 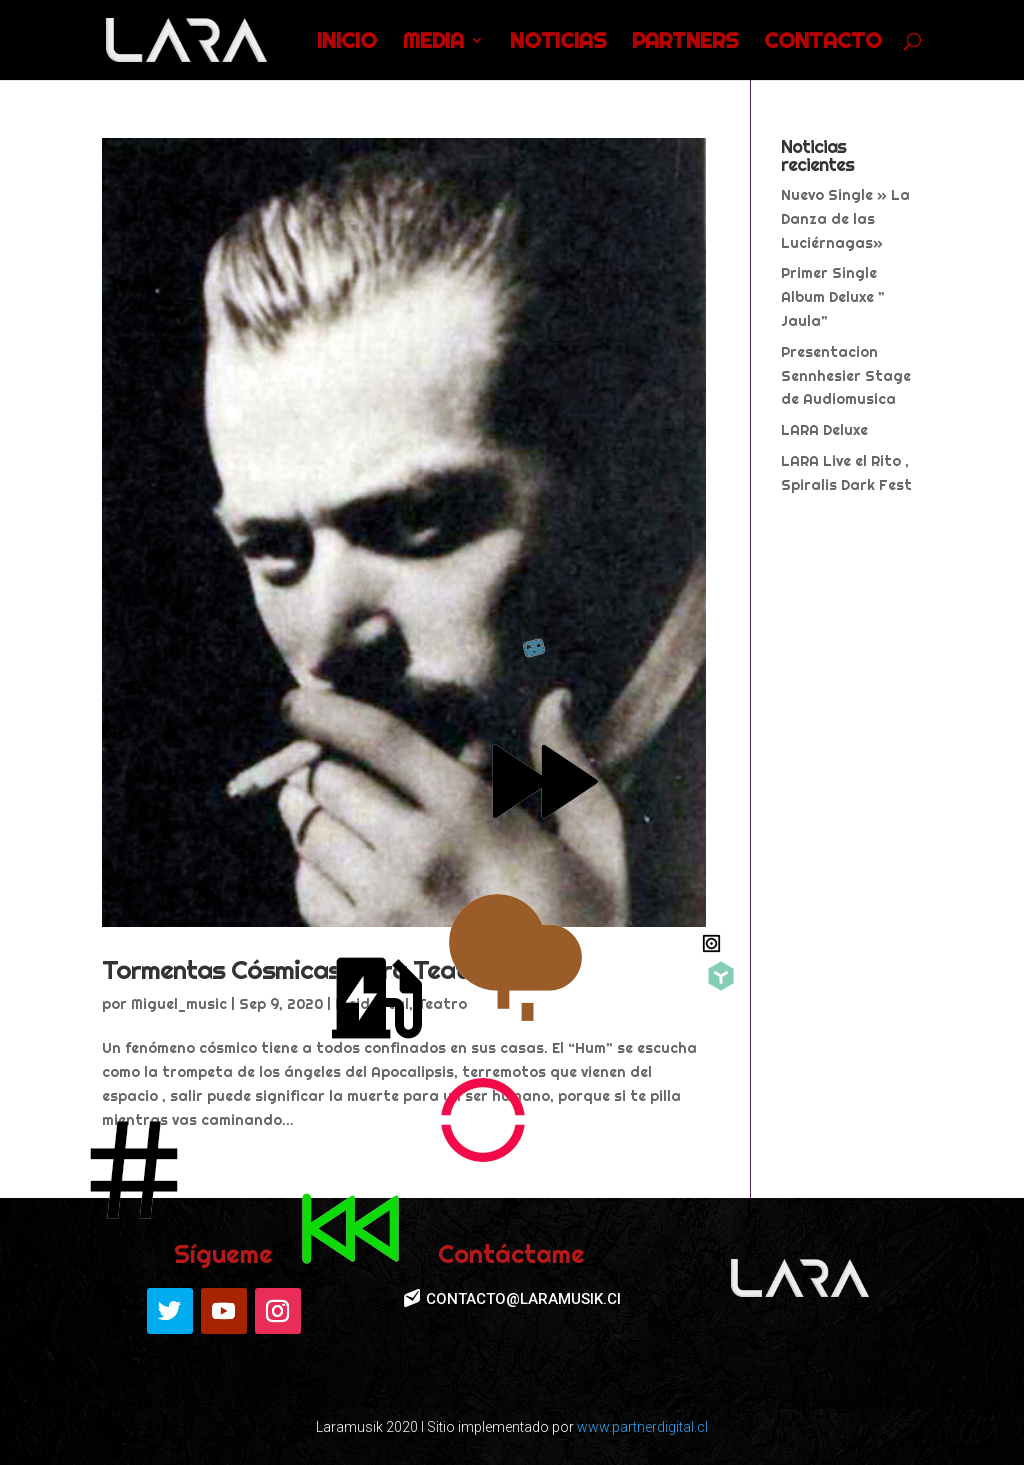 What do you see at coordinates (711, 943) in the screenshot?
I see `adjust speaker or audio output settings` at bounding box center [711, 943].